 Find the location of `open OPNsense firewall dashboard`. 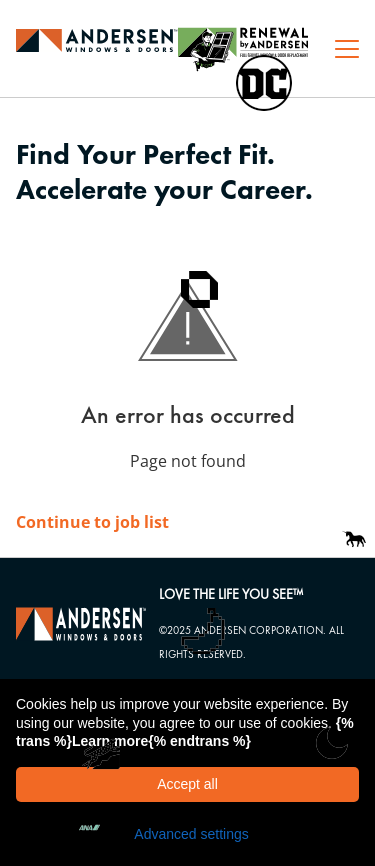

open OPNsense firewall dashboard is located at coordinates (199, 289).